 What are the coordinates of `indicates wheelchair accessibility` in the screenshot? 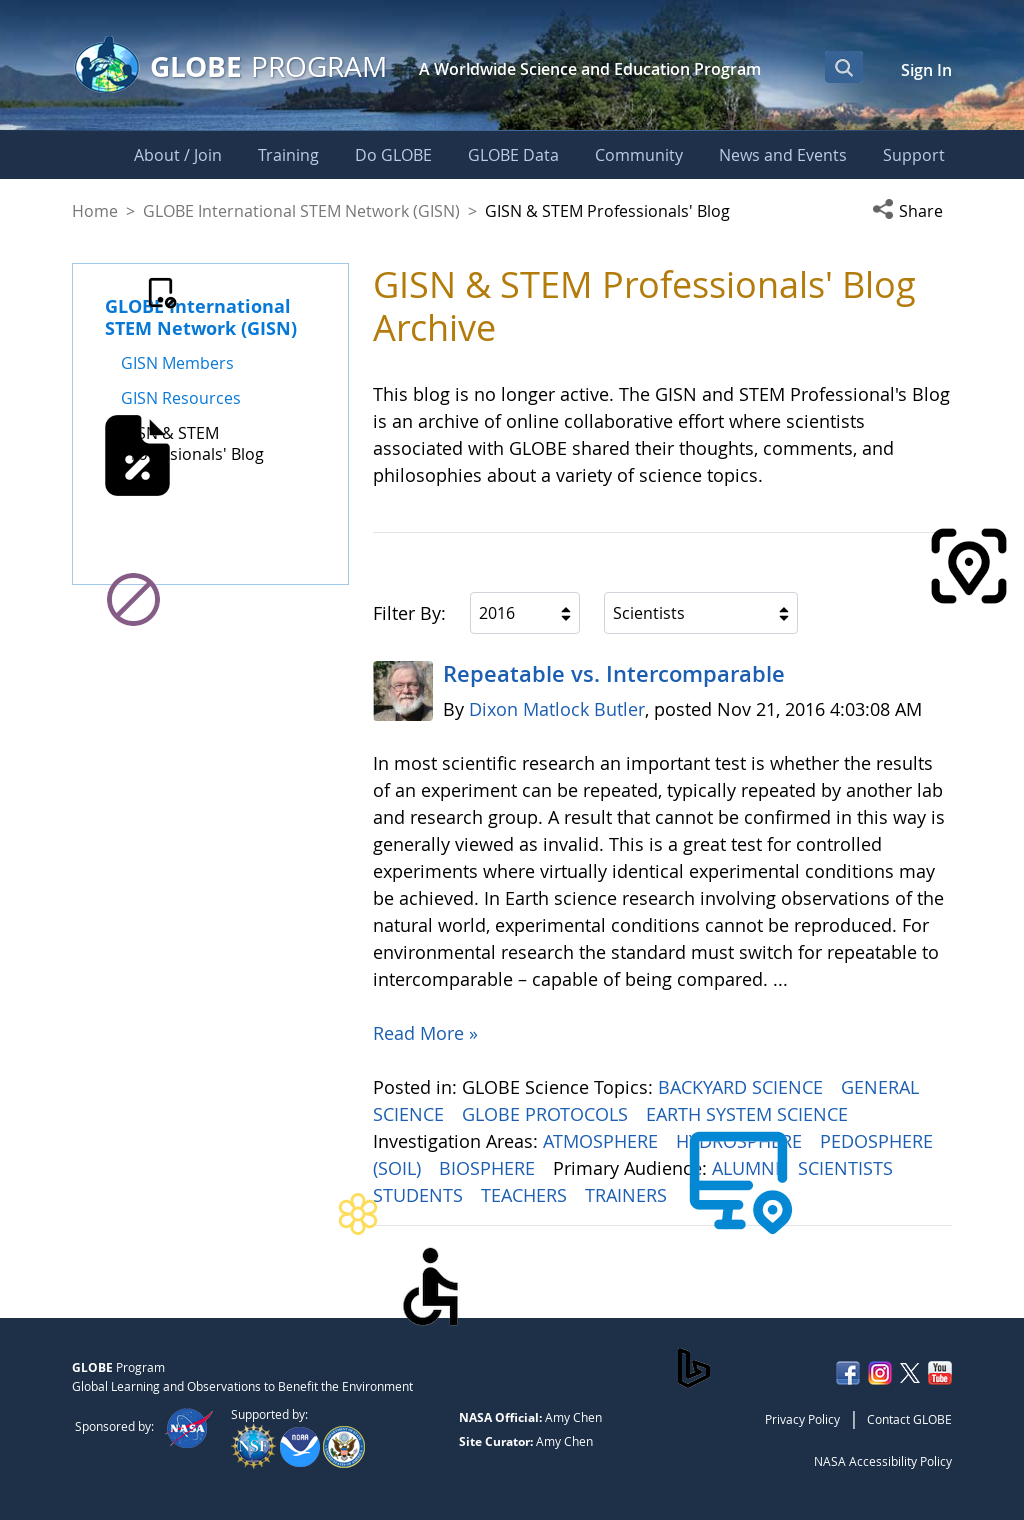 It's located at (430, 1286).